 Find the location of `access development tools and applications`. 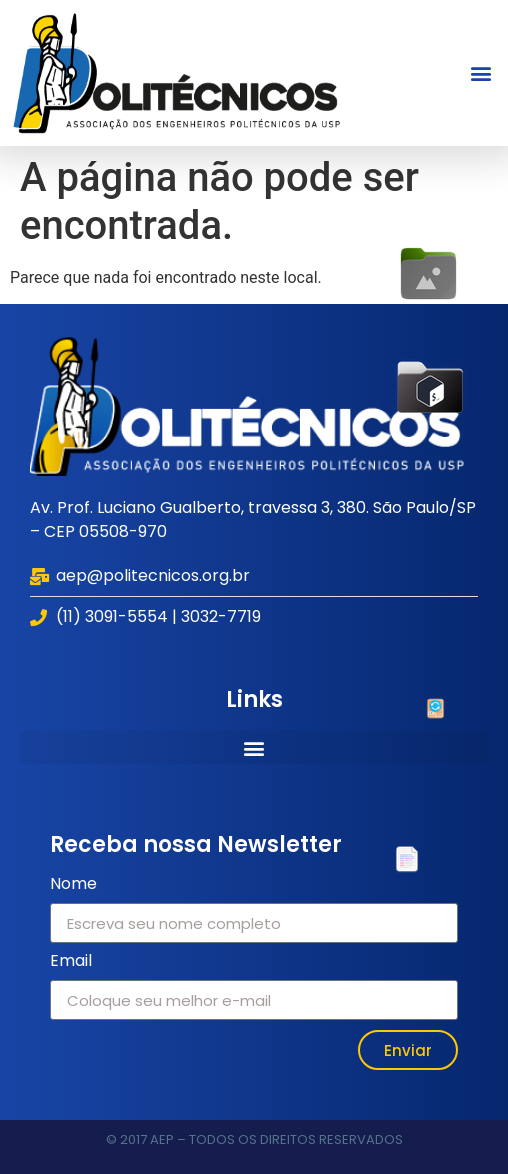

access development tools and applications is located at coordinates (407, 859).